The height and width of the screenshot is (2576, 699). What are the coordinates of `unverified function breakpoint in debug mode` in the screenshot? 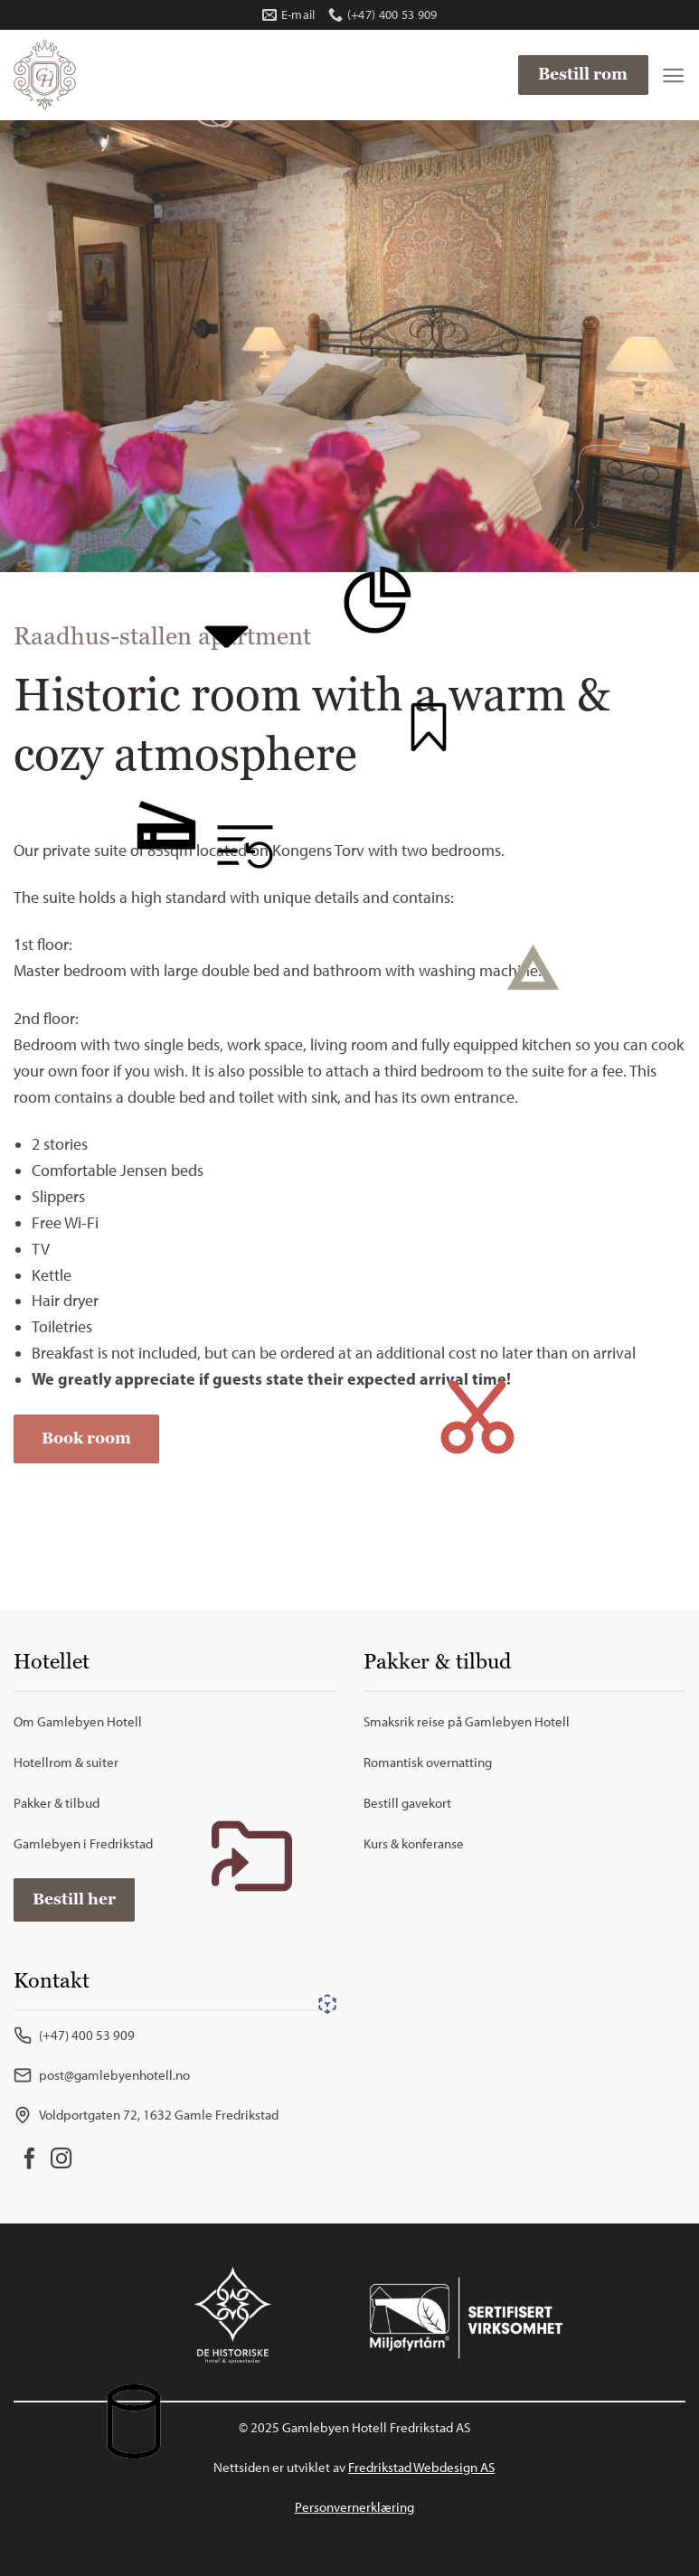 It's located at (533, 970).